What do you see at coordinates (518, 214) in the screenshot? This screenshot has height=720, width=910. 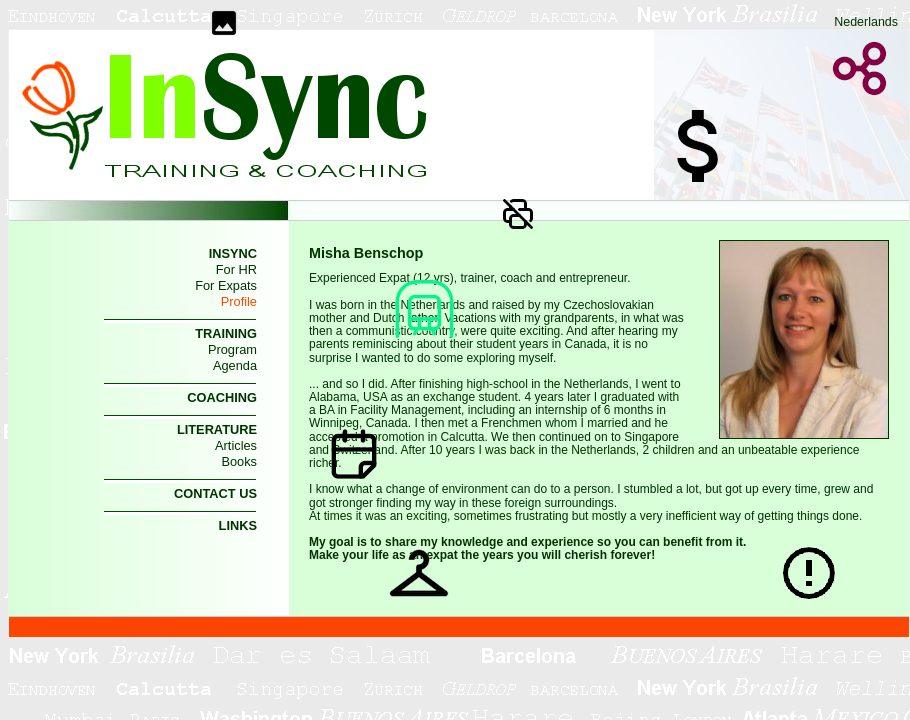 I see `printer unavailable or offline` at bounding box center [518, 214].